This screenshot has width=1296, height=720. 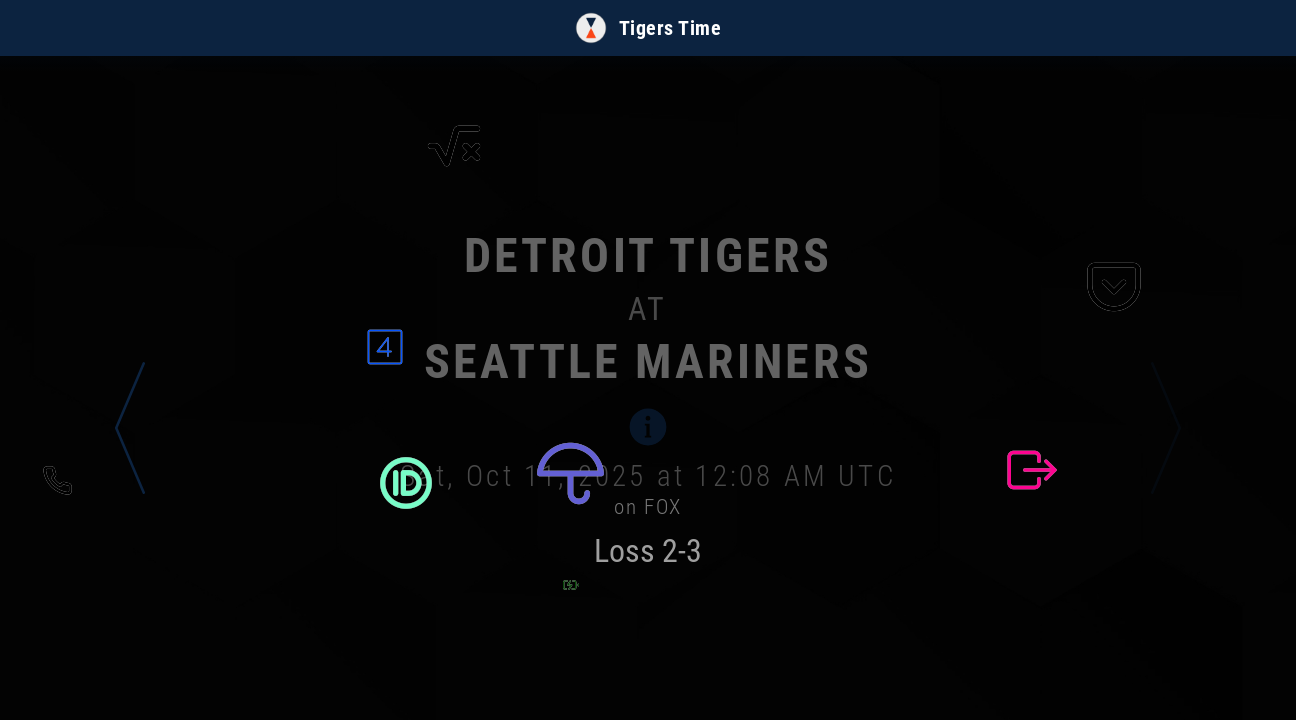 What do you see at coordinates (57, 480) in the screenshot?
I see `make a phone call` at bounding box center [57, 480].